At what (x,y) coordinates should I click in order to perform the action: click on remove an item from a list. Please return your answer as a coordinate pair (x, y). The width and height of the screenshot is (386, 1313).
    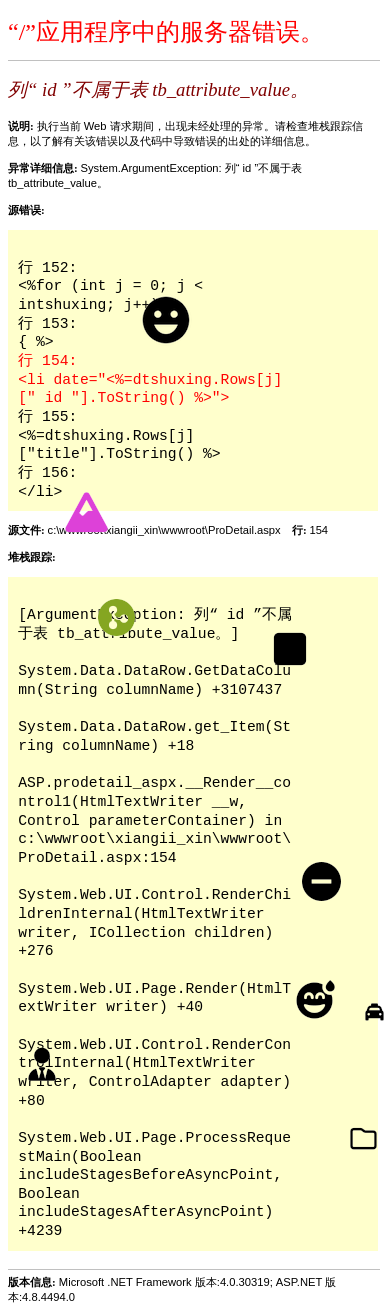
    Looking at the image, I should click on (321, 881).